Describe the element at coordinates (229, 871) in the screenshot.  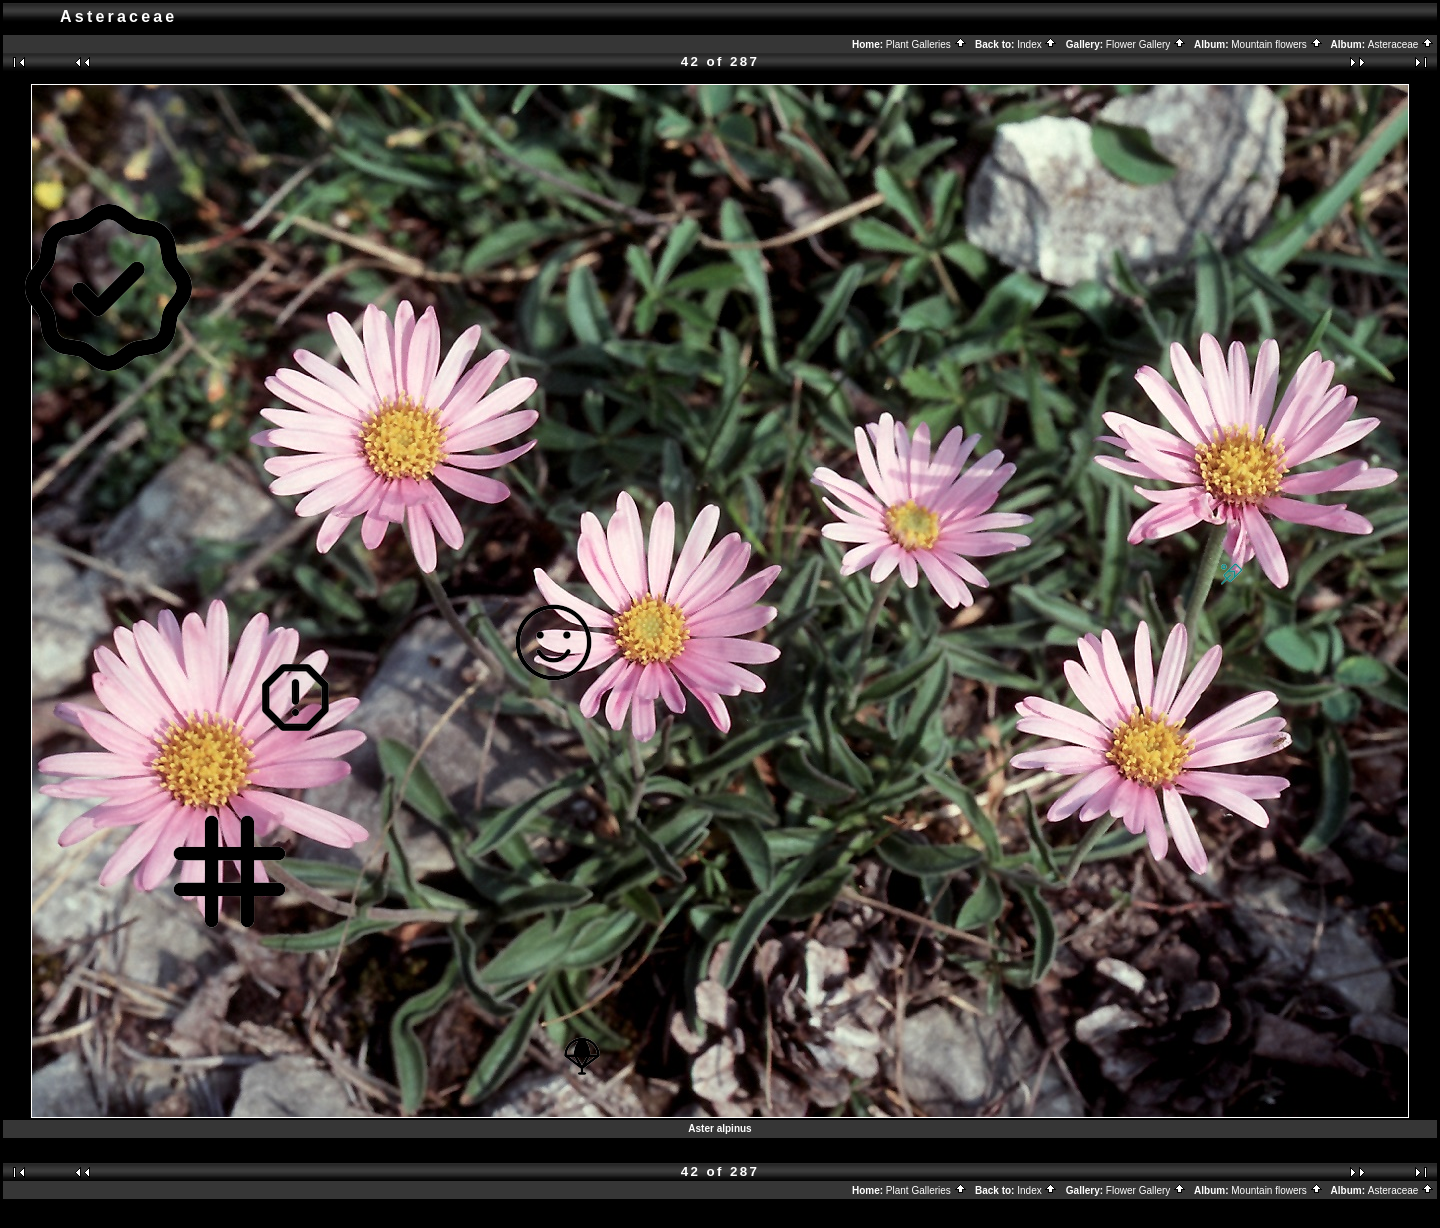
I see `view hashtags or tagged content` at that location.